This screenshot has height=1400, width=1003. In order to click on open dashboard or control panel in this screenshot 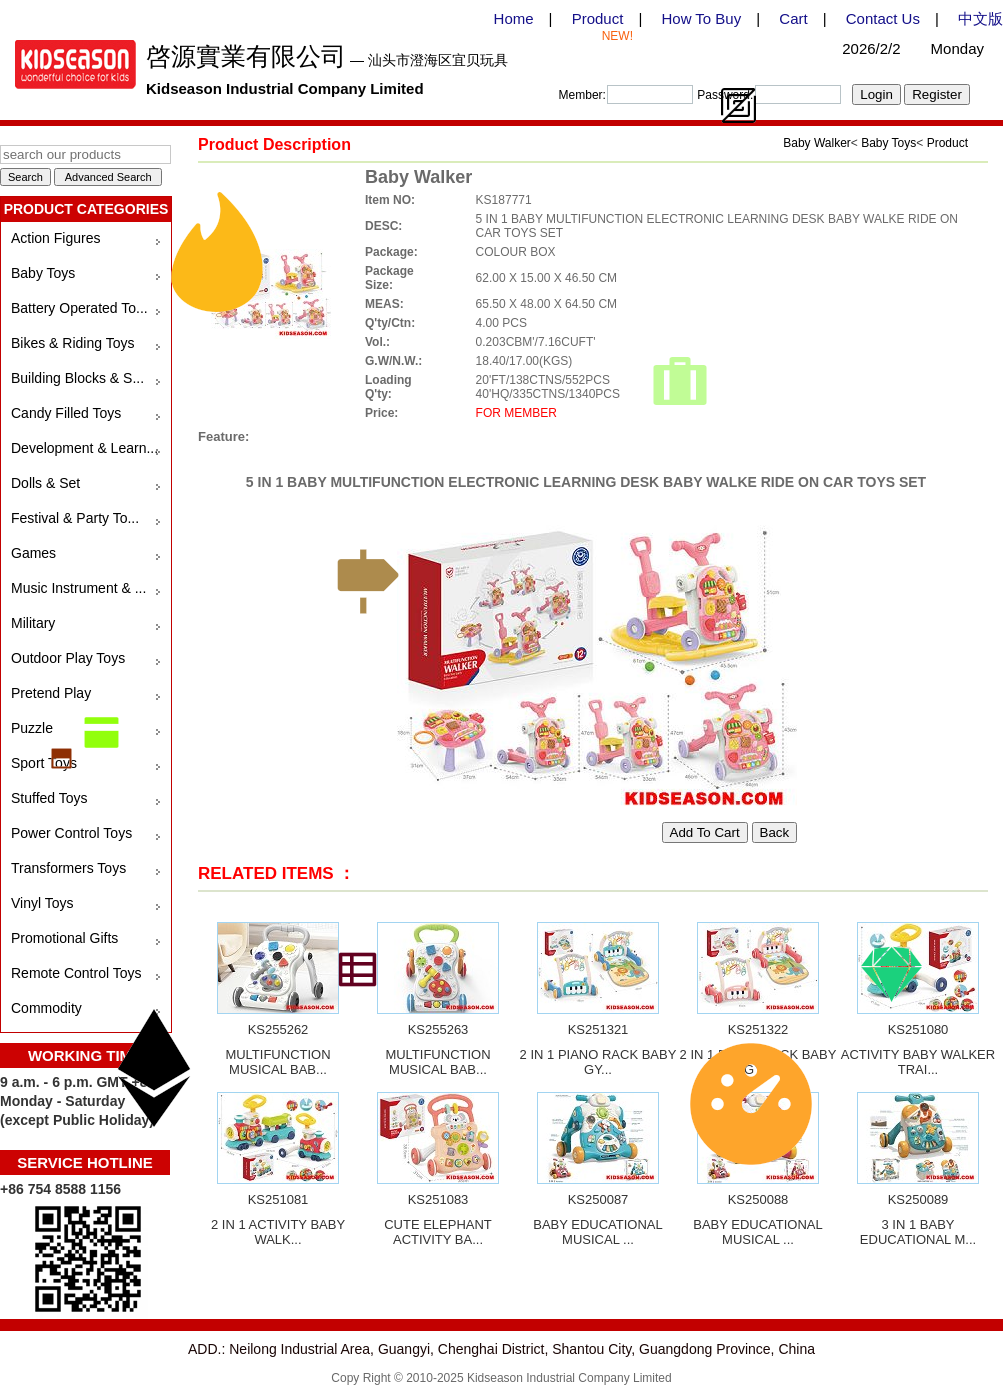, I will do `click(751, 1104)`.